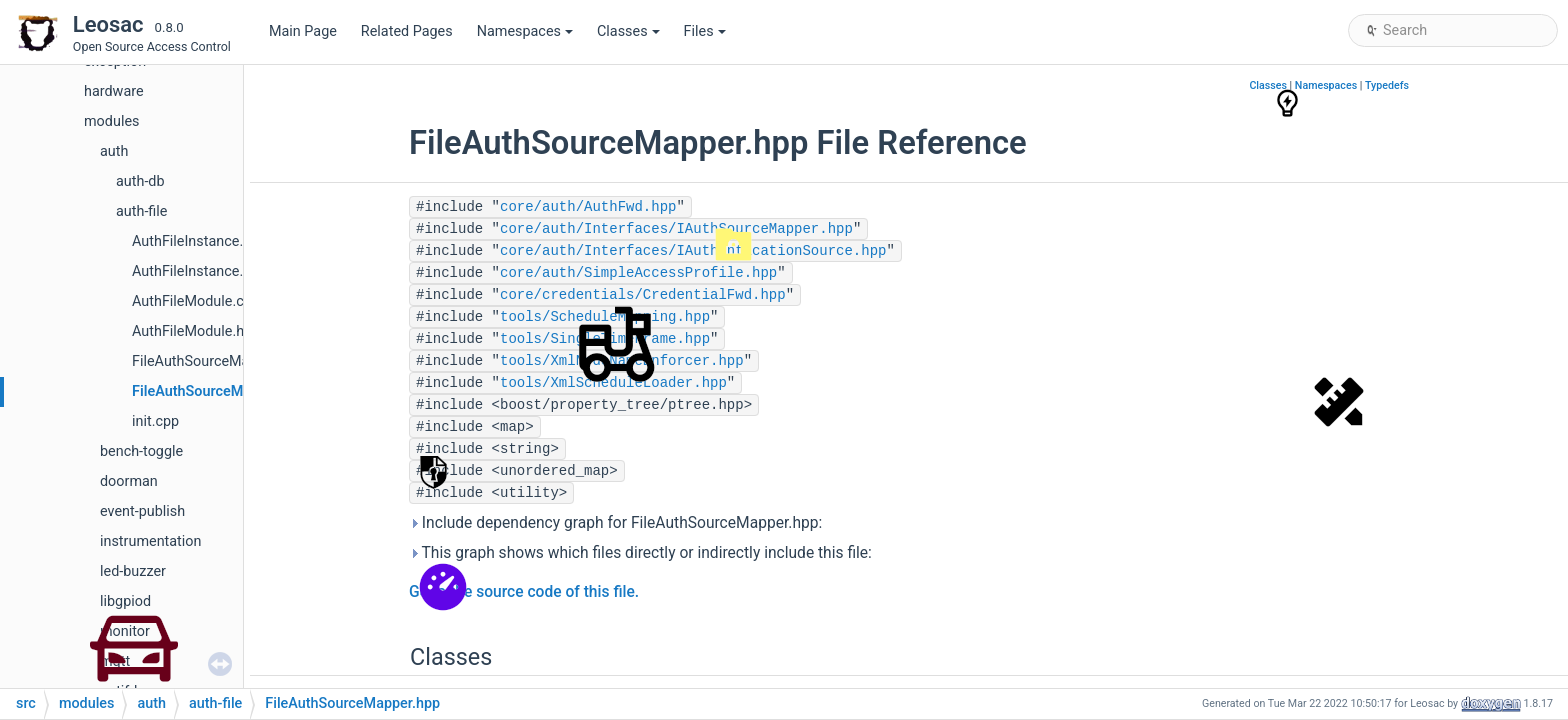 This screenshot has height=720, width=1568. Describe the element at coordinates (433, 472) in the screenshot. I see `open cryptpad secure document editor` at that location.